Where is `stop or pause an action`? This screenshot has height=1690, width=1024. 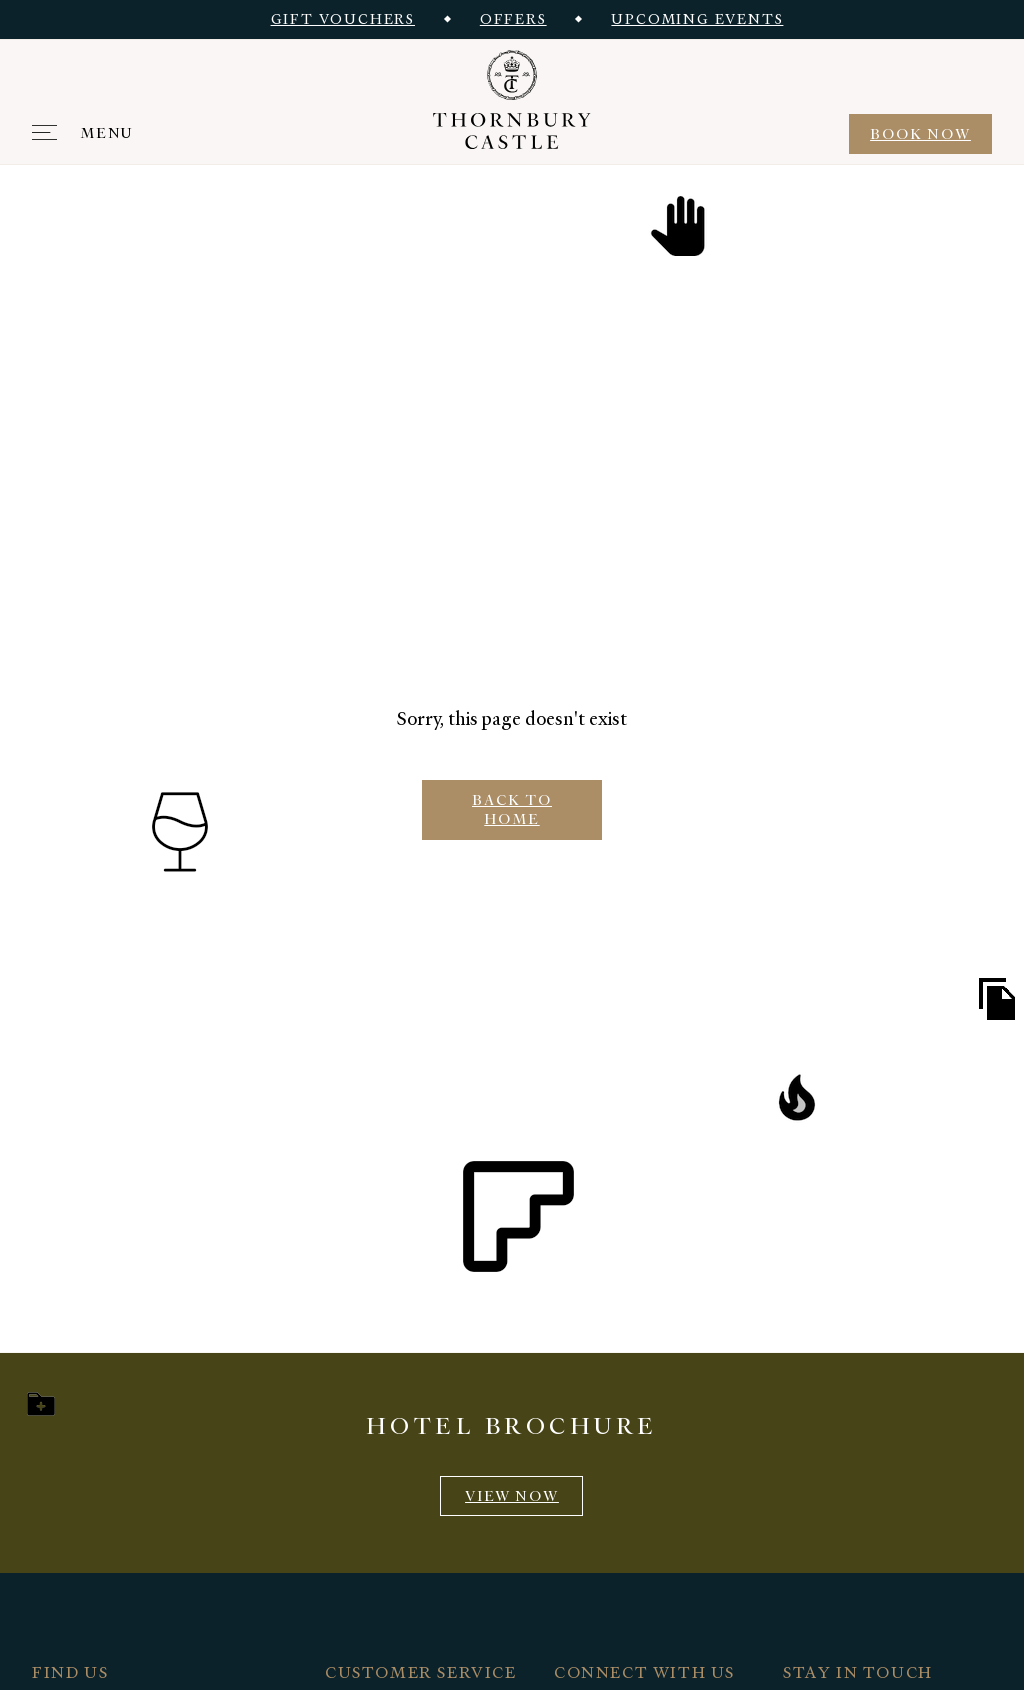
stop or pause an action is located at coordinates (677, 226).